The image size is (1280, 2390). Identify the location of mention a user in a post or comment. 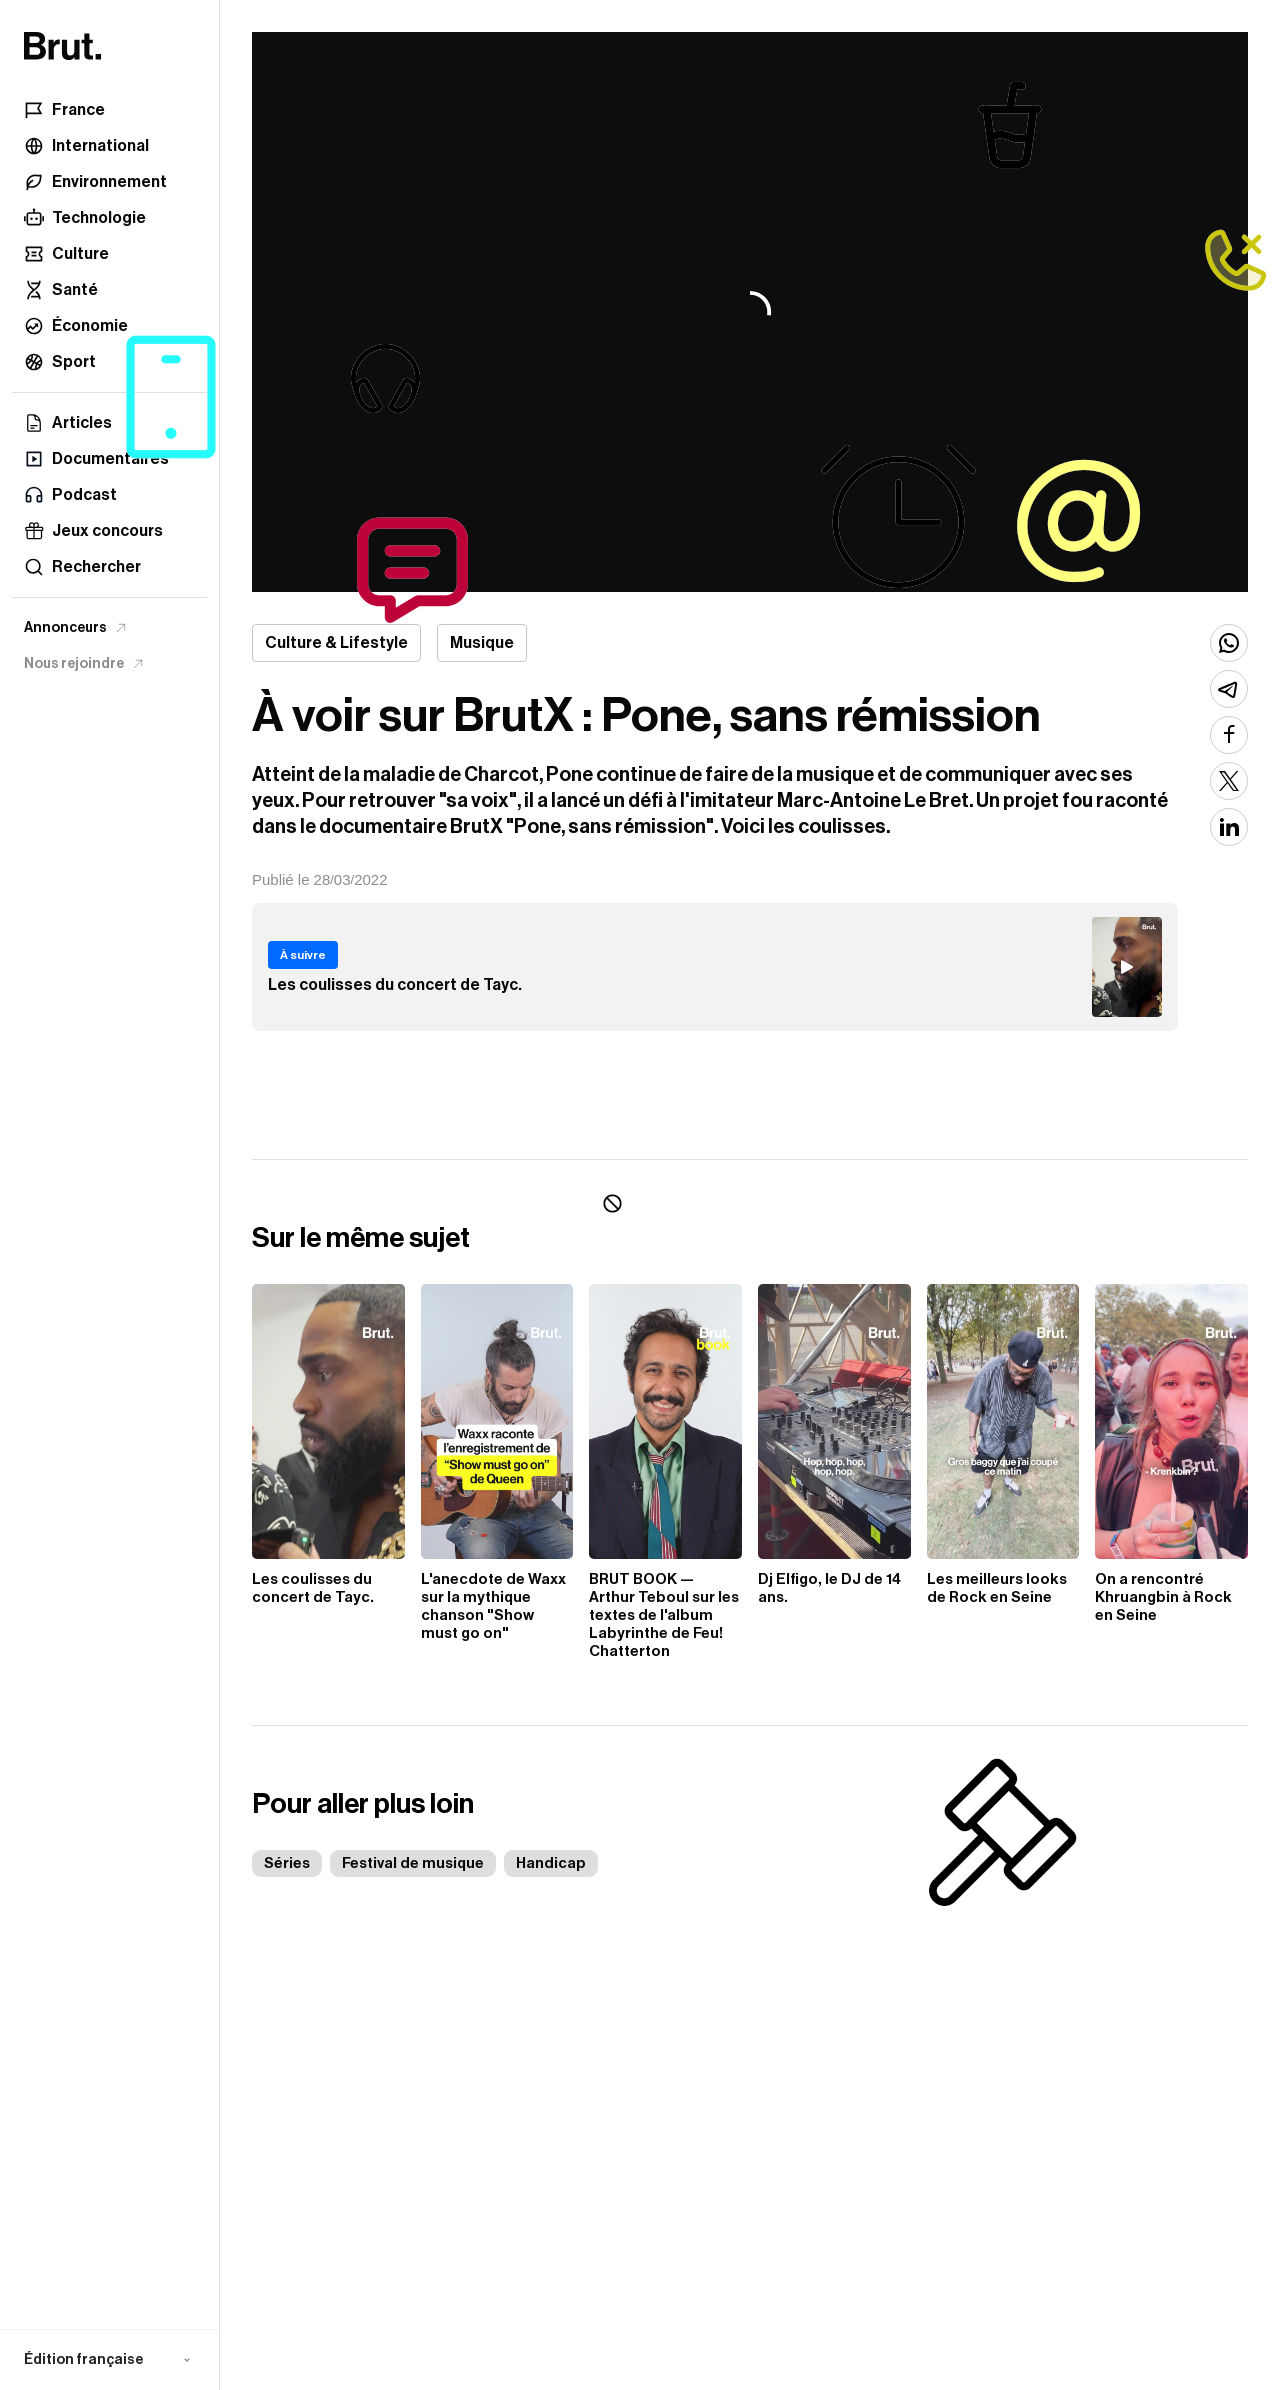
(1078, 521).